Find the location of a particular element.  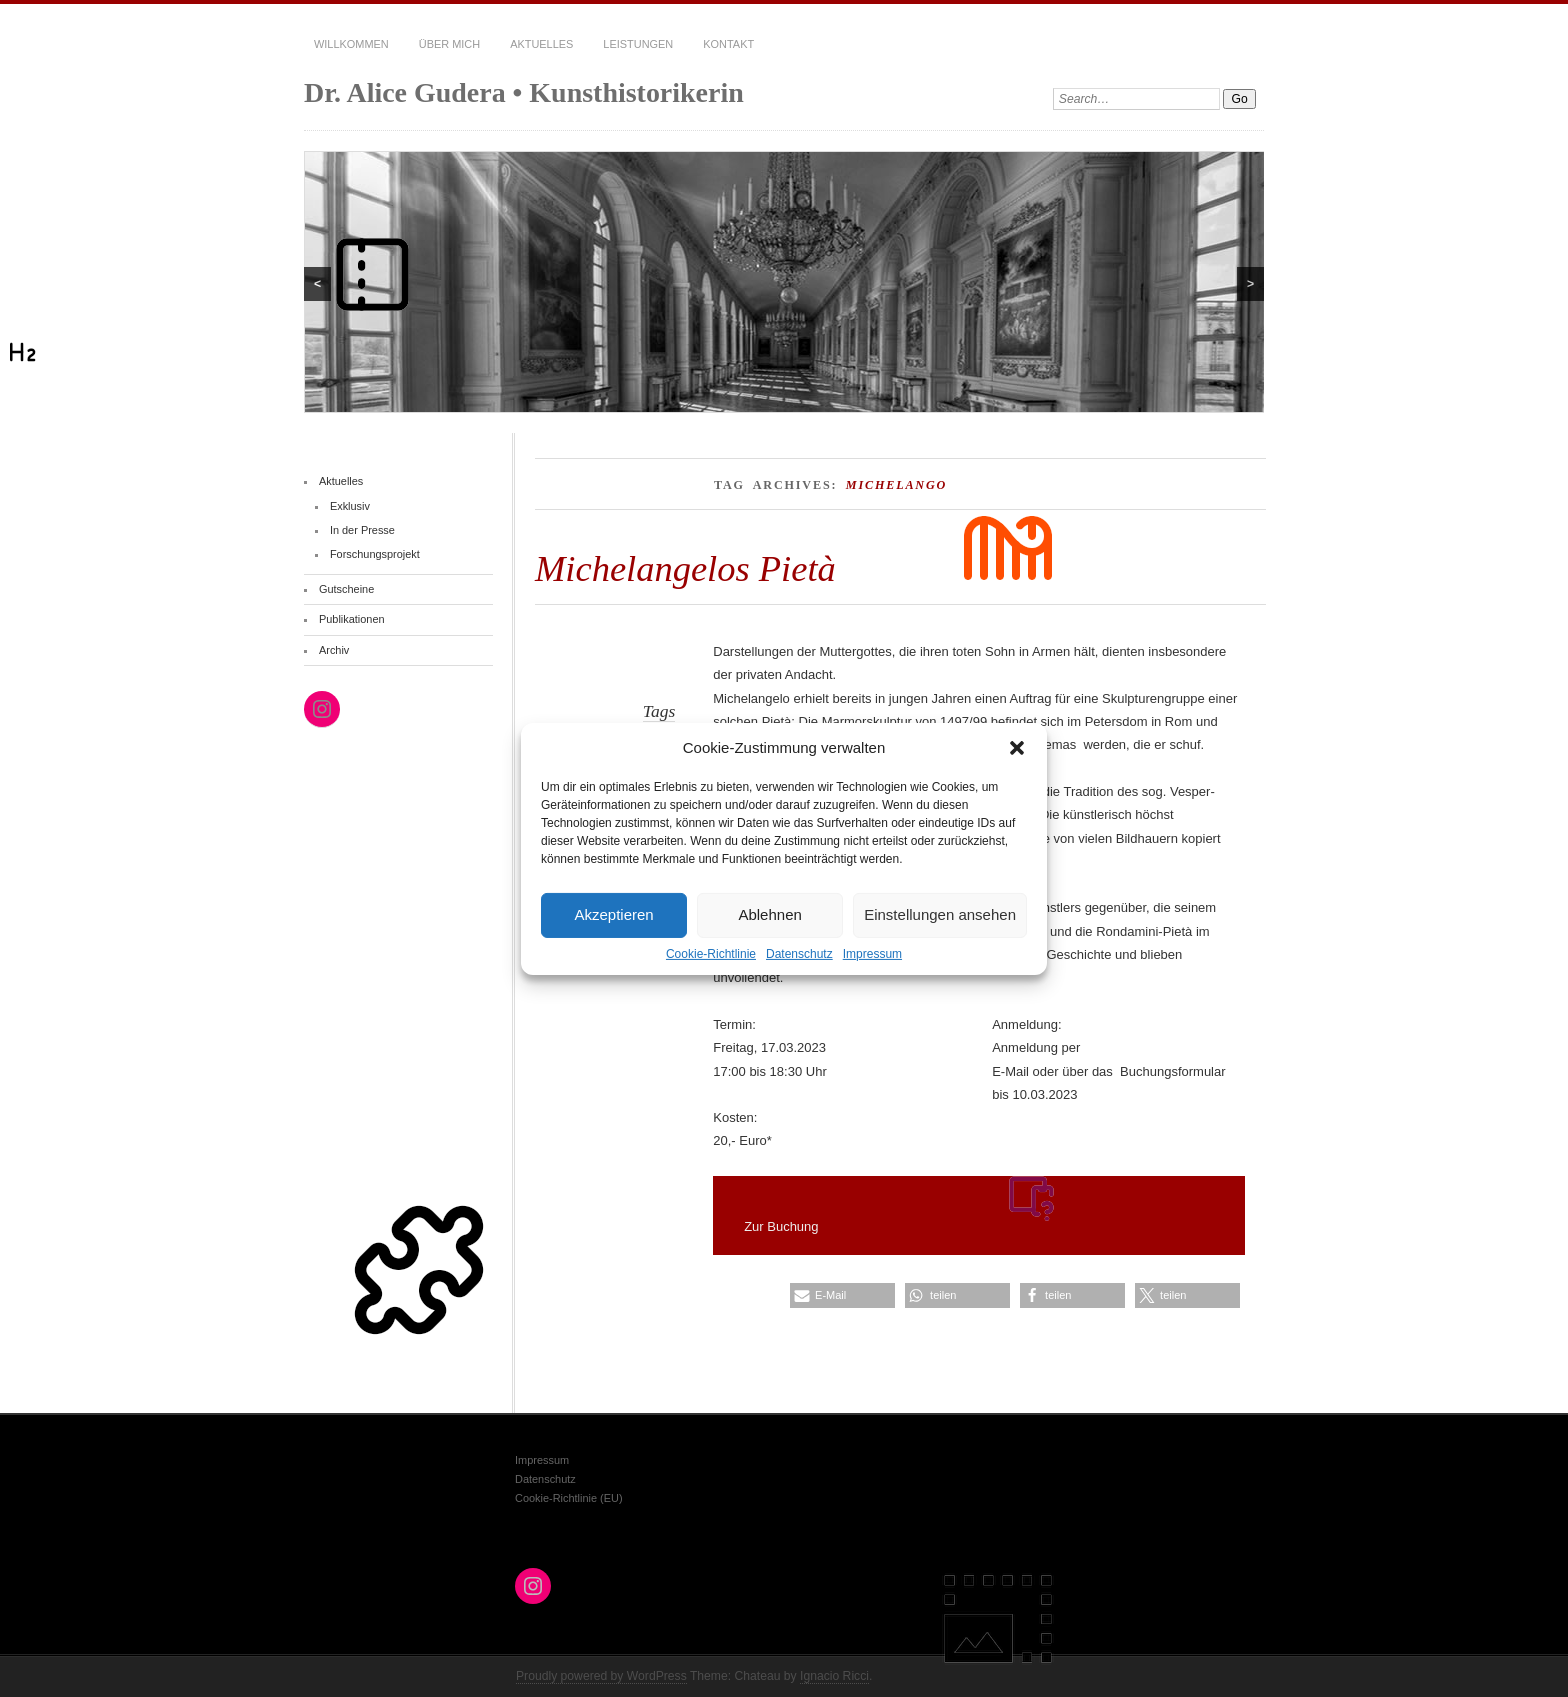

get help with connected devices is located at coordinates (1031, 1196).